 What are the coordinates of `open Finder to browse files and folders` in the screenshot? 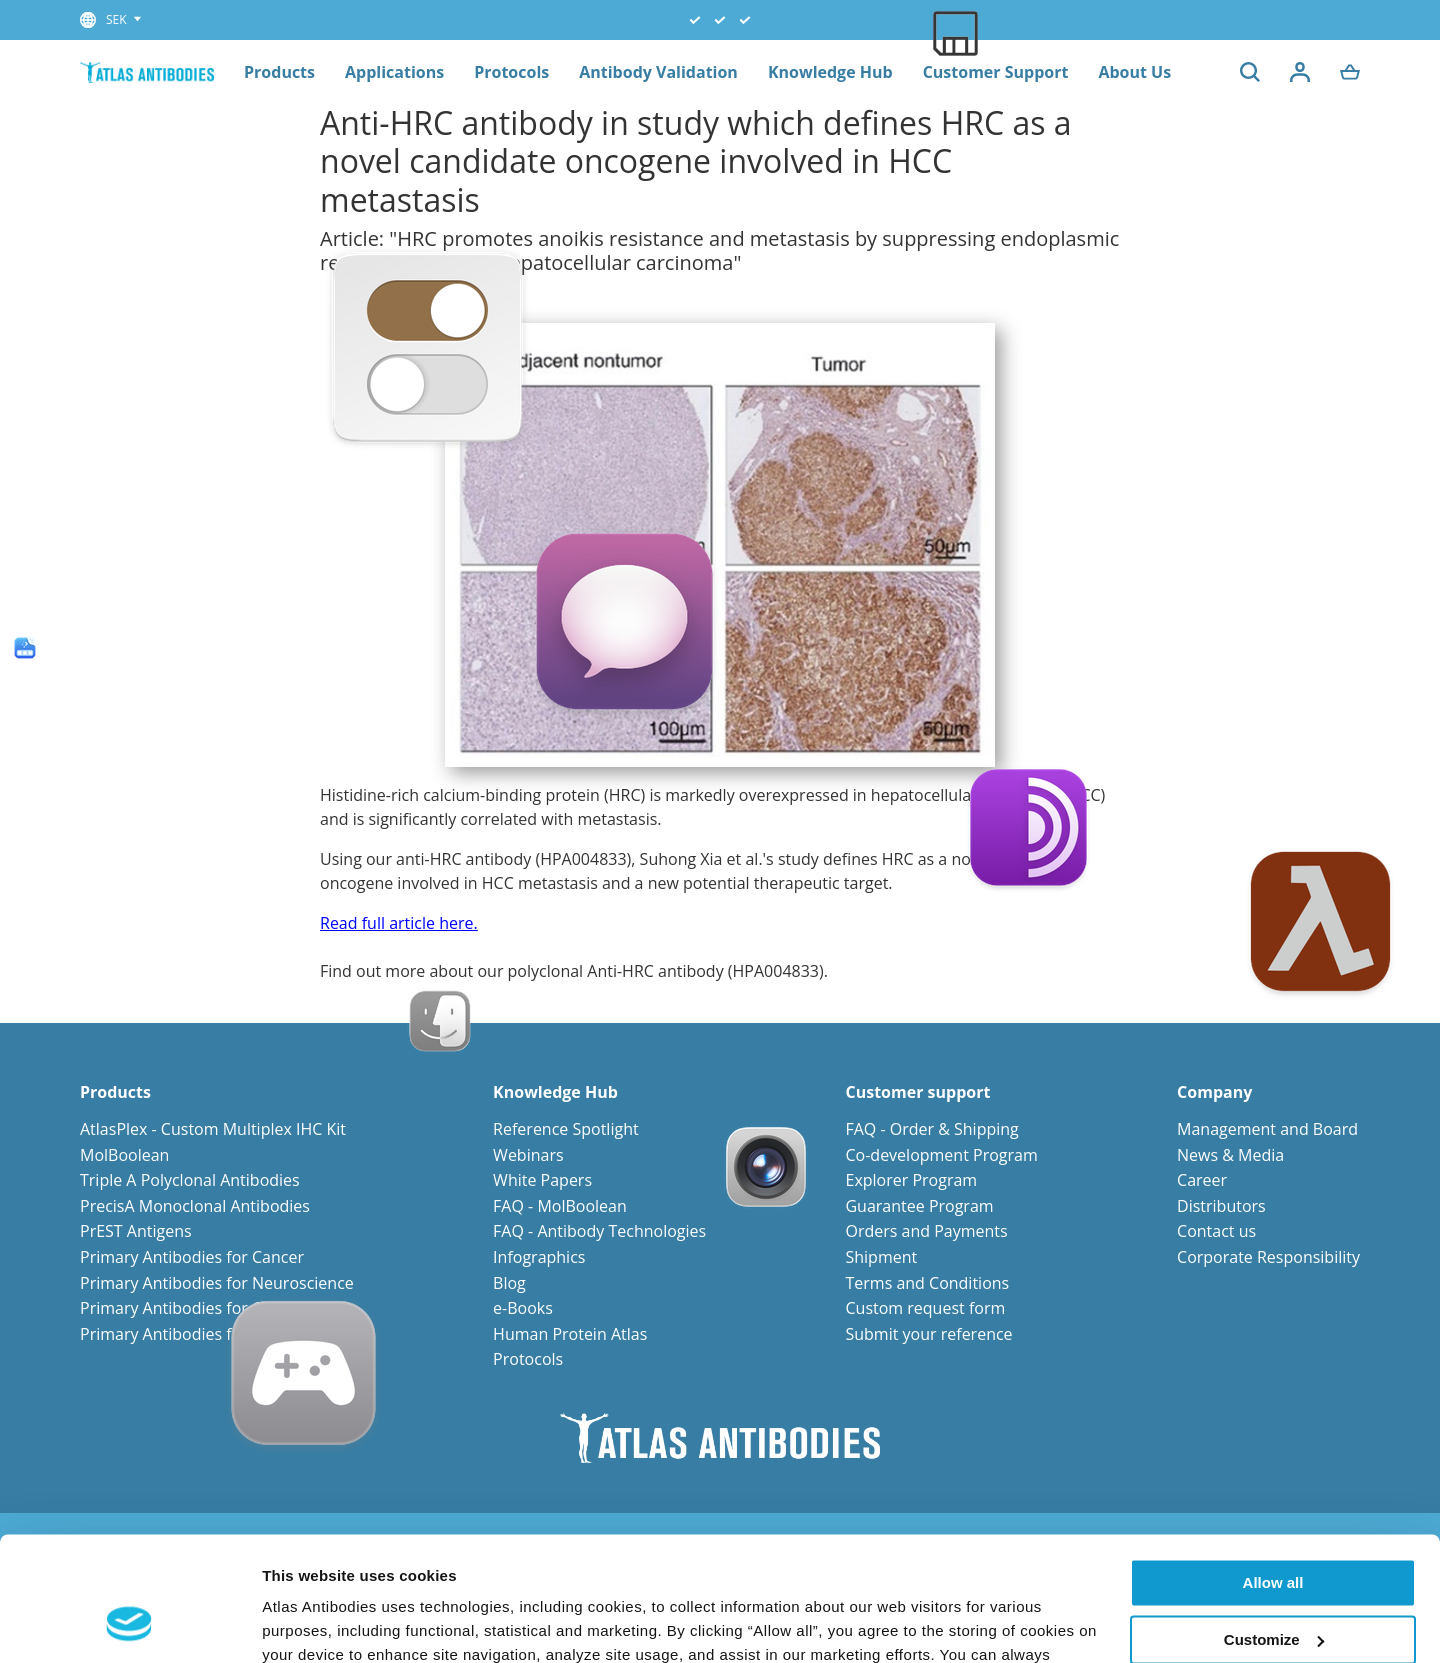 It's located at (440, 1021).